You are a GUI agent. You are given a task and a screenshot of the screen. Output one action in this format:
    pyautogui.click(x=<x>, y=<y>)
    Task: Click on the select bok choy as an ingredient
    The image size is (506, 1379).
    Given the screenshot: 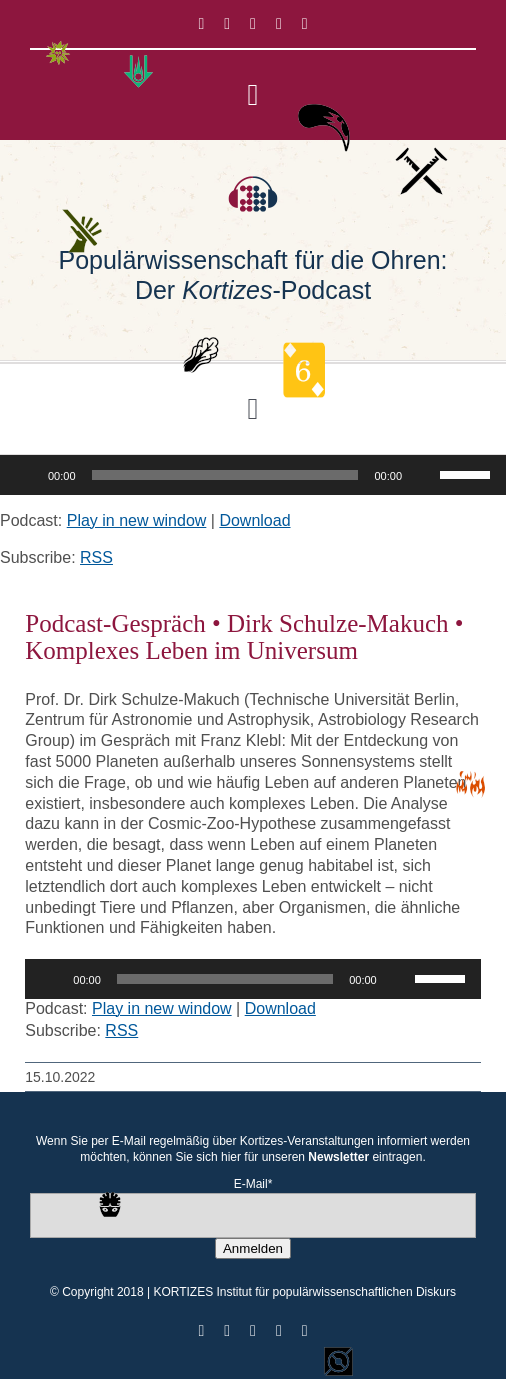 What is the action you would take?
    pyautogui.click(x=201, y=355)
    